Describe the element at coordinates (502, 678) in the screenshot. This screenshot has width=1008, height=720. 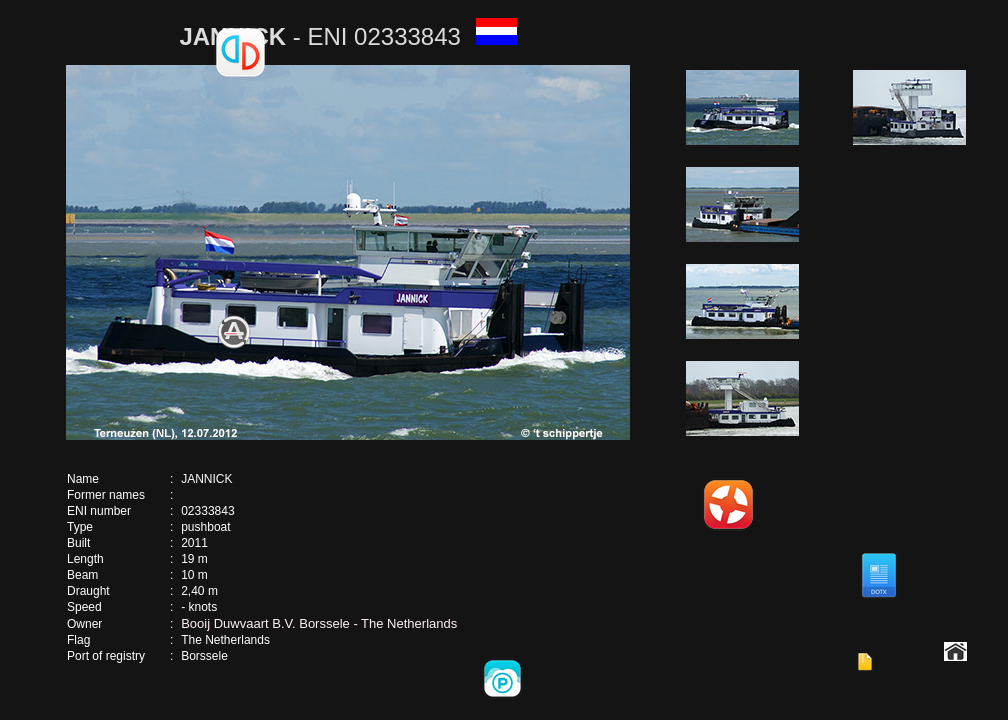
I see `open pCloud cloud storage app` at that location.